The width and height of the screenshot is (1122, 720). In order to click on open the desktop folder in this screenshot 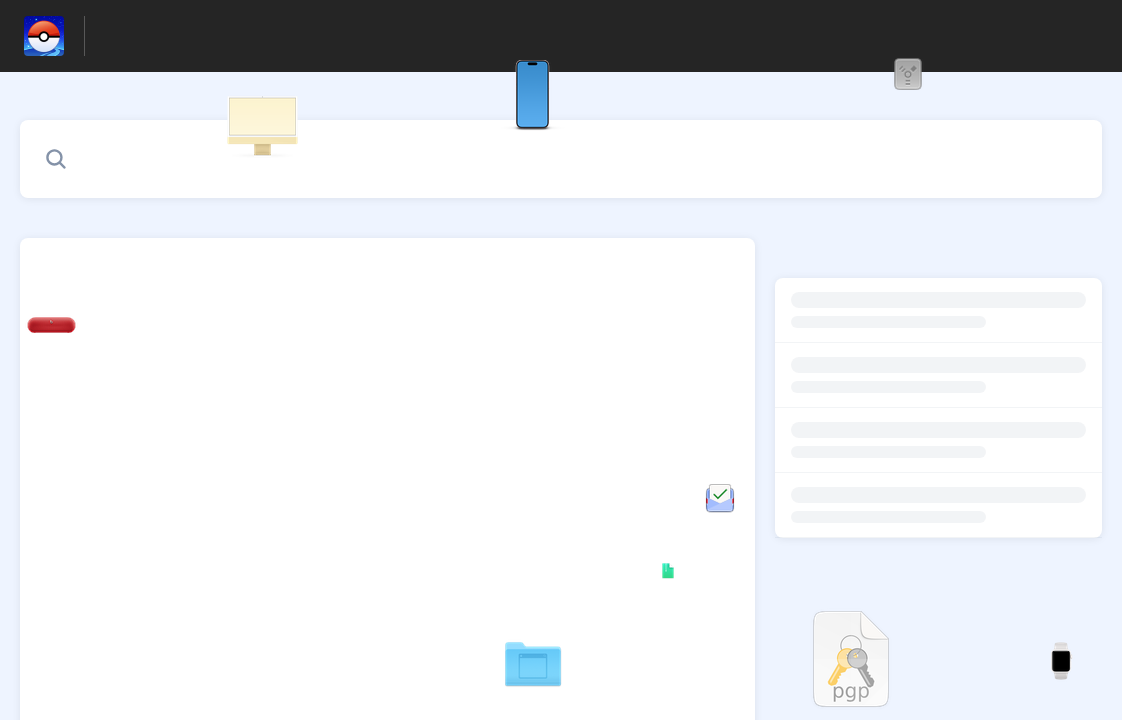, I will do `click(533, 664)`.